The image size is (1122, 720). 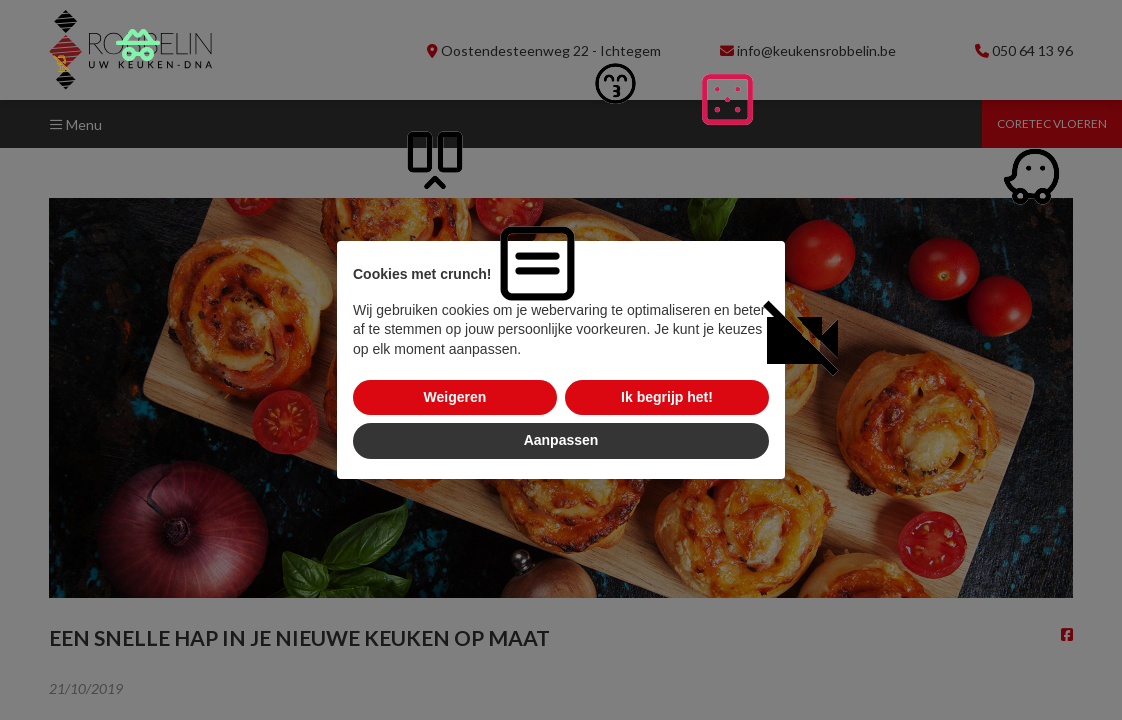 What do you see at coordinates (435, 159) in the screenshot?
I see `align items to bottom edge` at bounding box center [435, 159].